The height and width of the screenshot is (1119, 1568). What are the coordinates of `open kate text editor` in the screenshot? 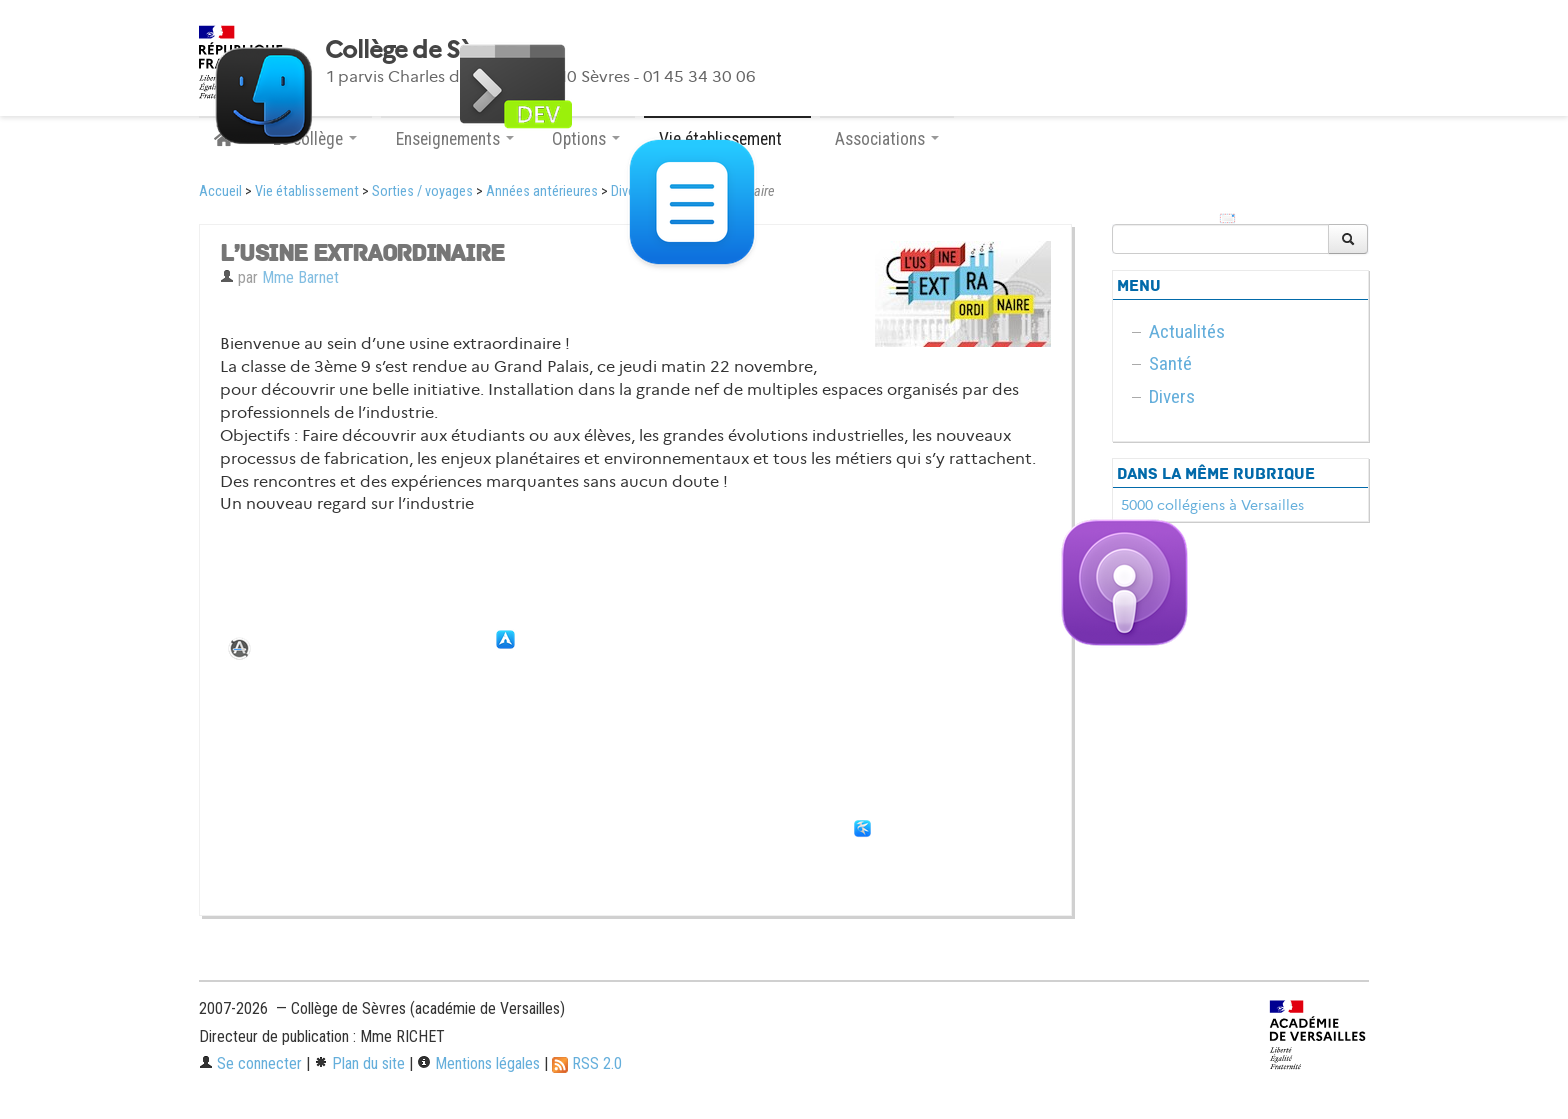 It's located at (862, 828).